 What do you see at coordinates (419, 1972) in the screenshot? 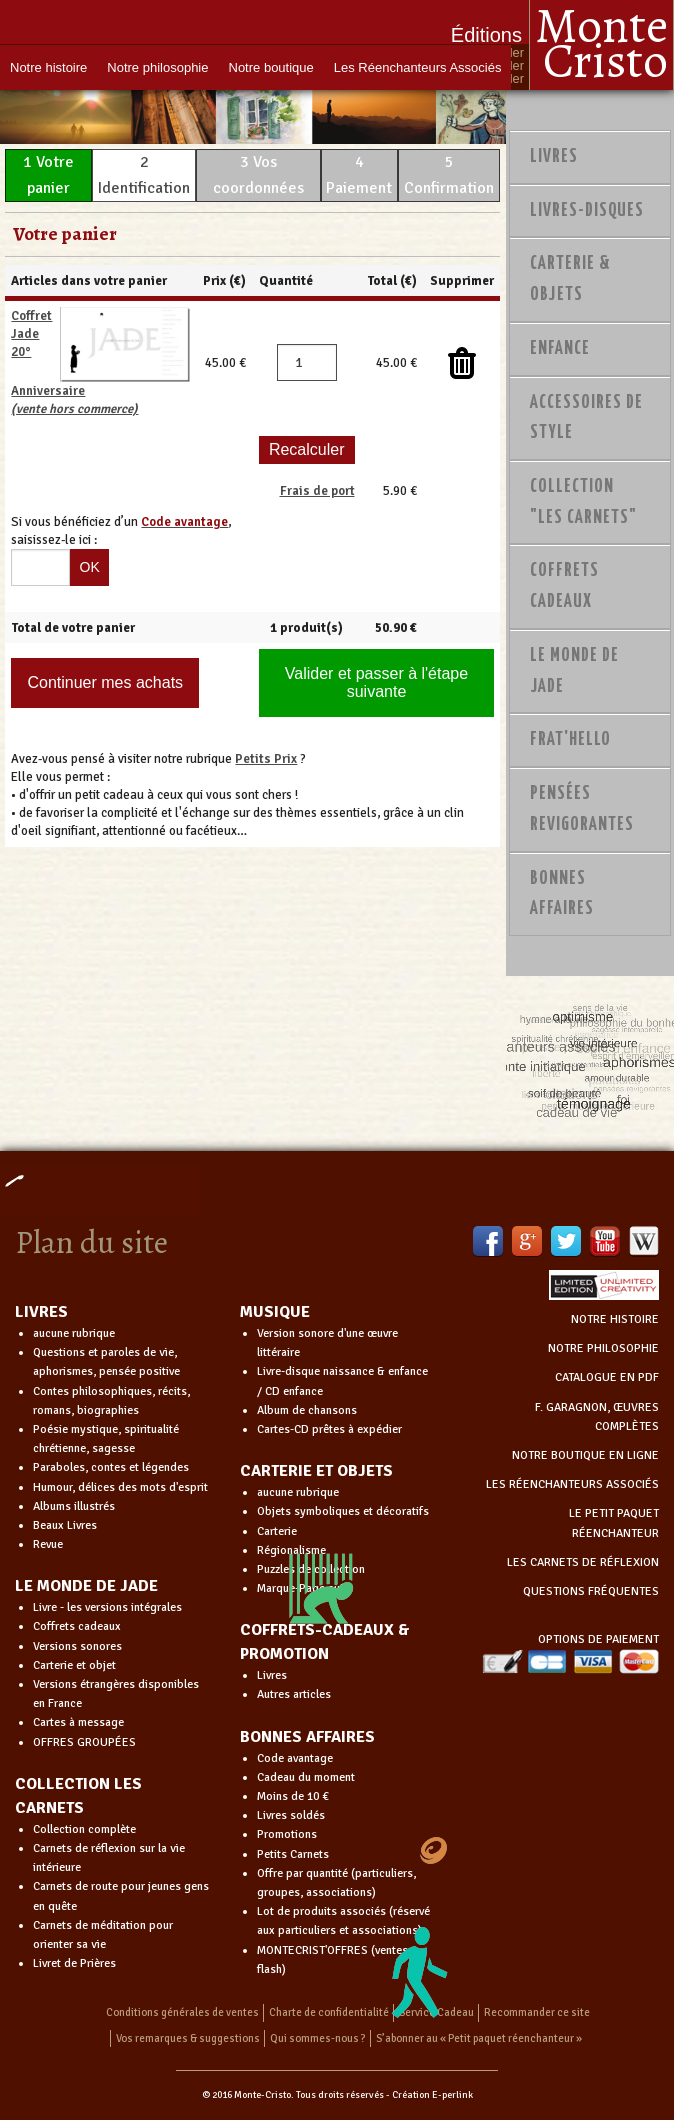
I see `switch to walking directions` at bounding box center [419, 1972].